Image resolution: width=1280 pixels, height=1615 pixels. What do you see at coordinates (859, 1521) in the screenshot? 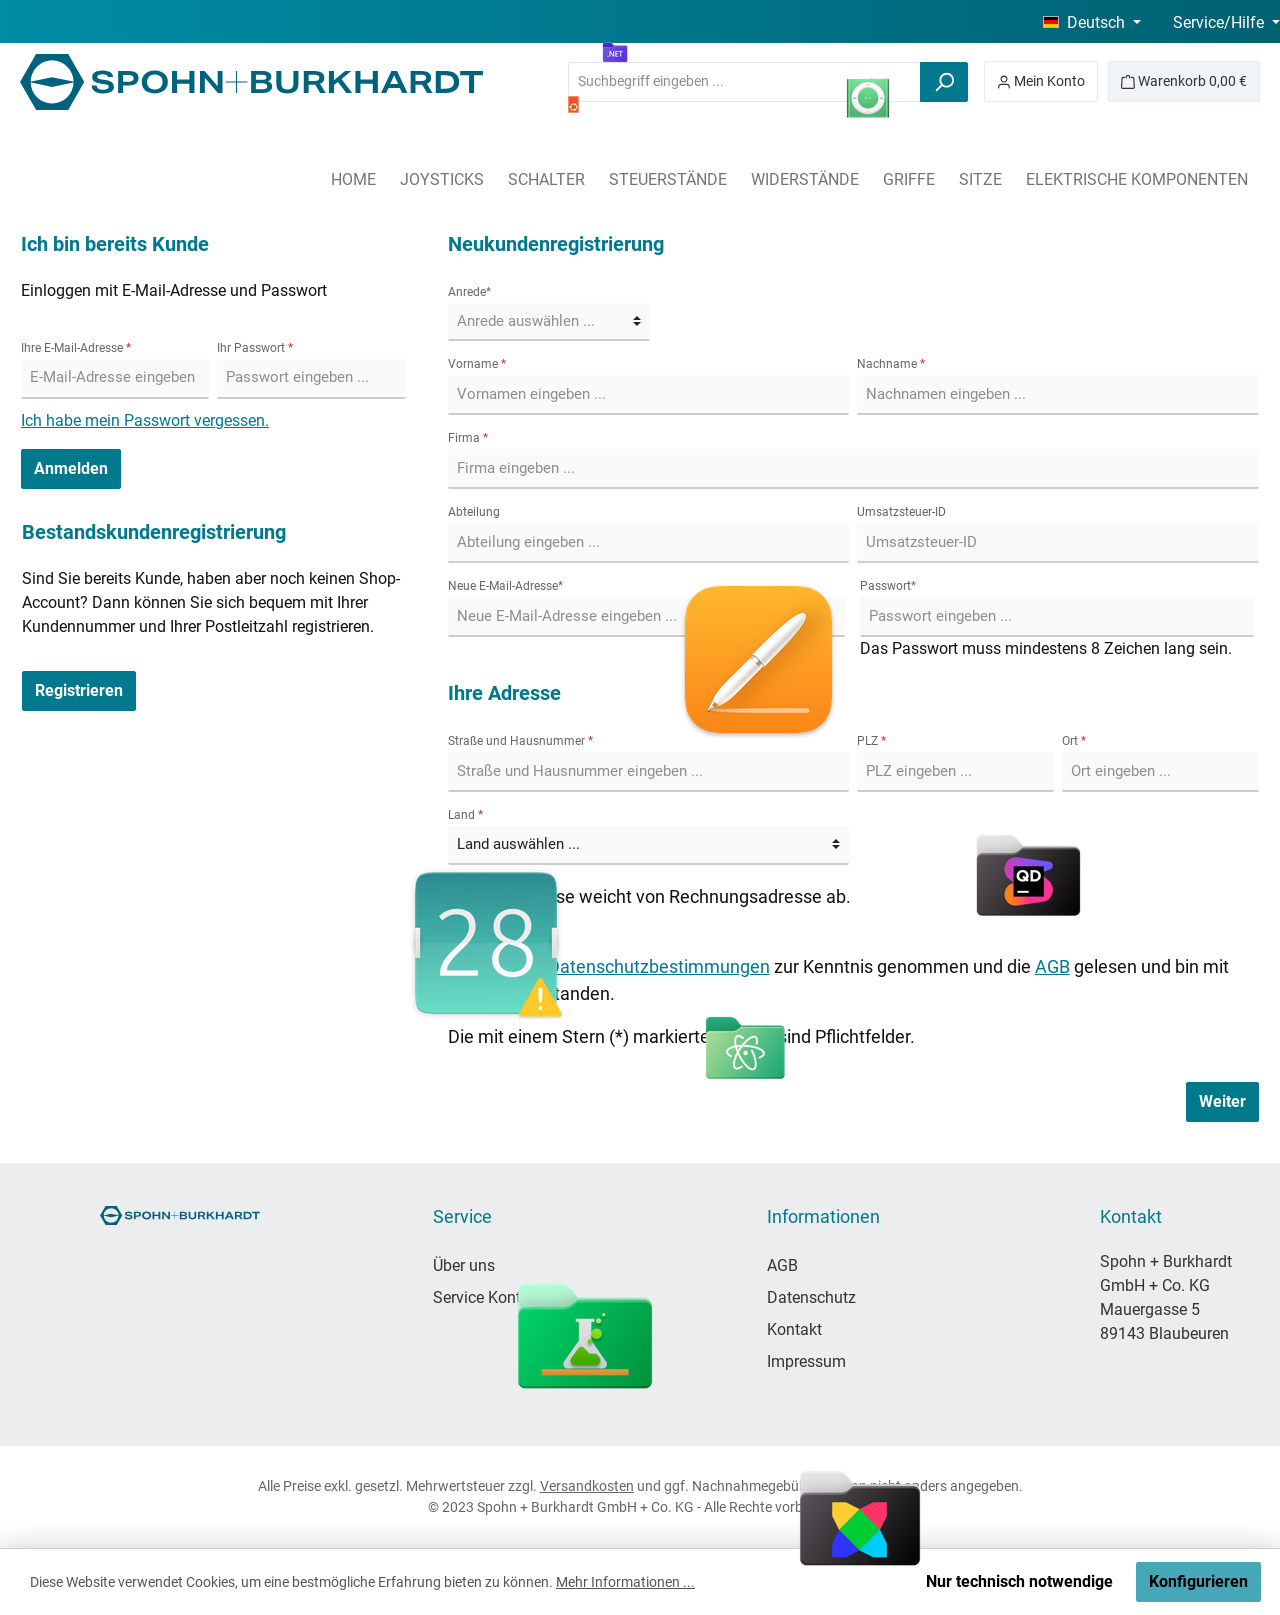
I see `folder containing haxe flixel game engine projects` at bounding box center [859, 1521].